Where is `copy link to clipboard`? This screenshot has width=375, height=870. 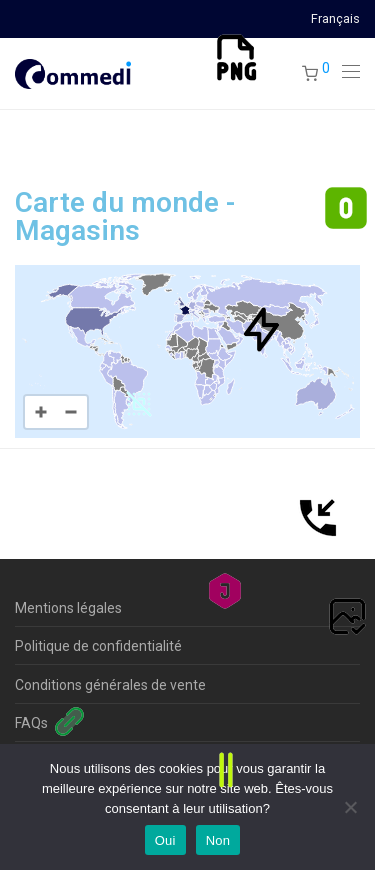 copy link to clipboard is located at coordinates (69, 721).